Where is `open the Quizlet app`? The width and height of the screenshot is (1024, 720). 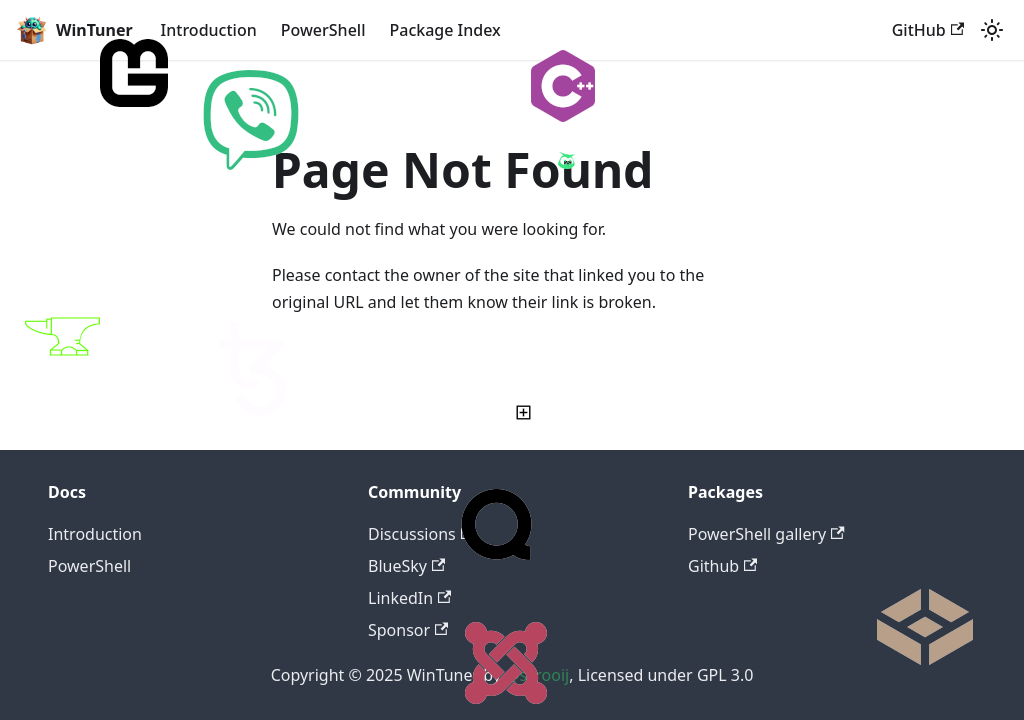
open the Quizlet app is located at coordinates (496, 524).